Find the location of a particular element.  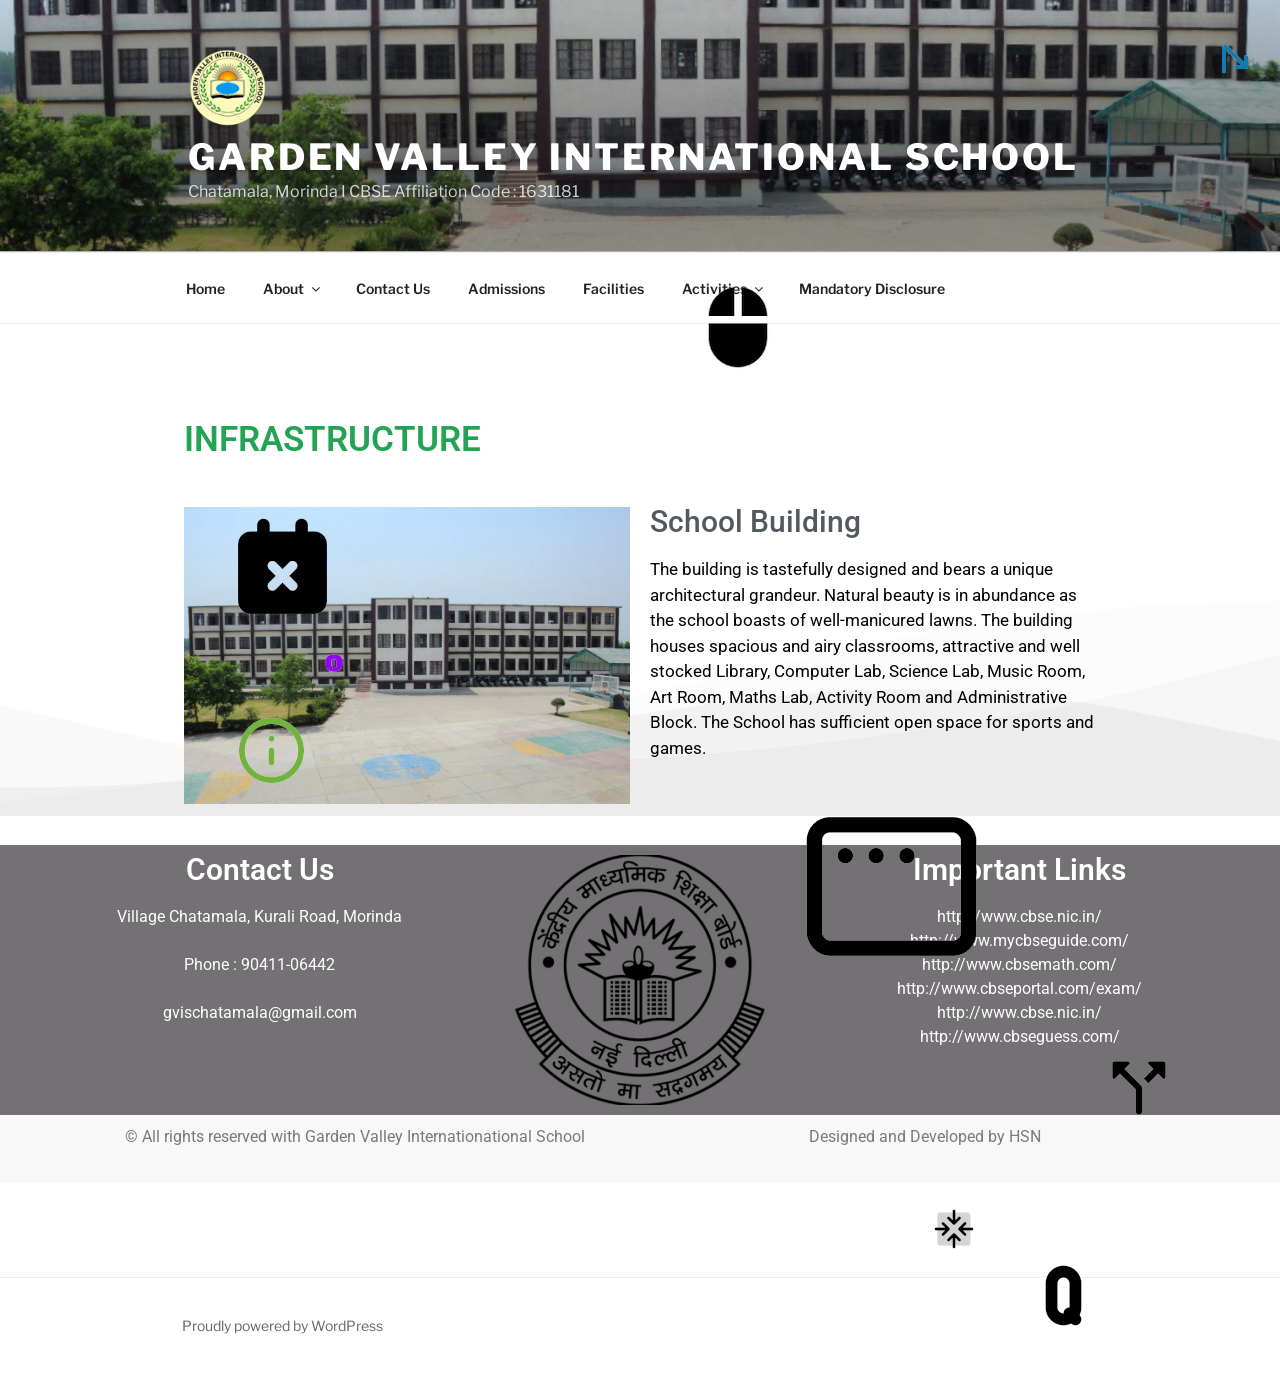

mouse settings or preferences is located at coordinates (738, 327).